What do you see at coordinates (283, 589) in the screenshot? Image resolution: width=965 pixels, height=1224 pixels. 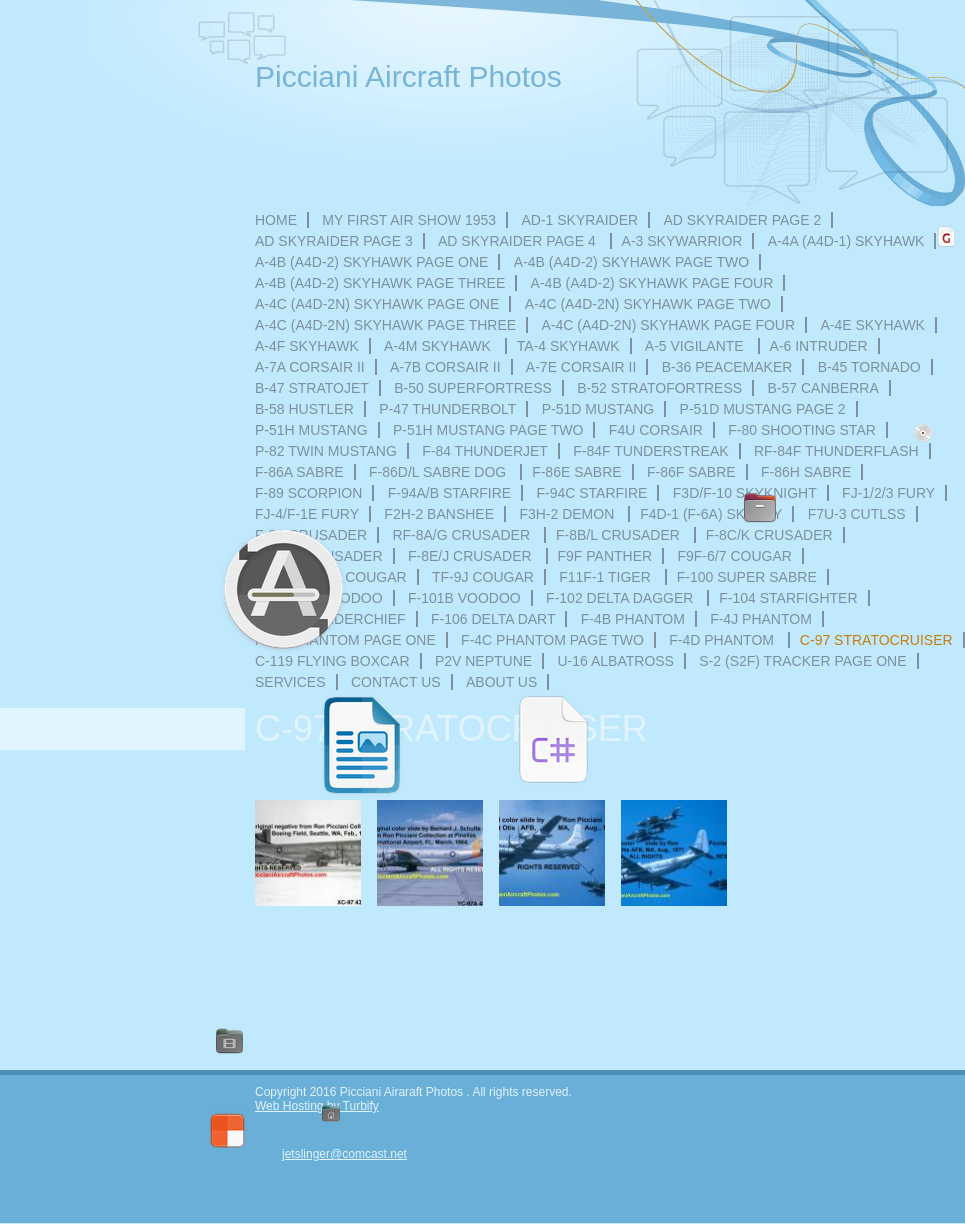 I see `check for available software updates` at bounding box center [283, 589].